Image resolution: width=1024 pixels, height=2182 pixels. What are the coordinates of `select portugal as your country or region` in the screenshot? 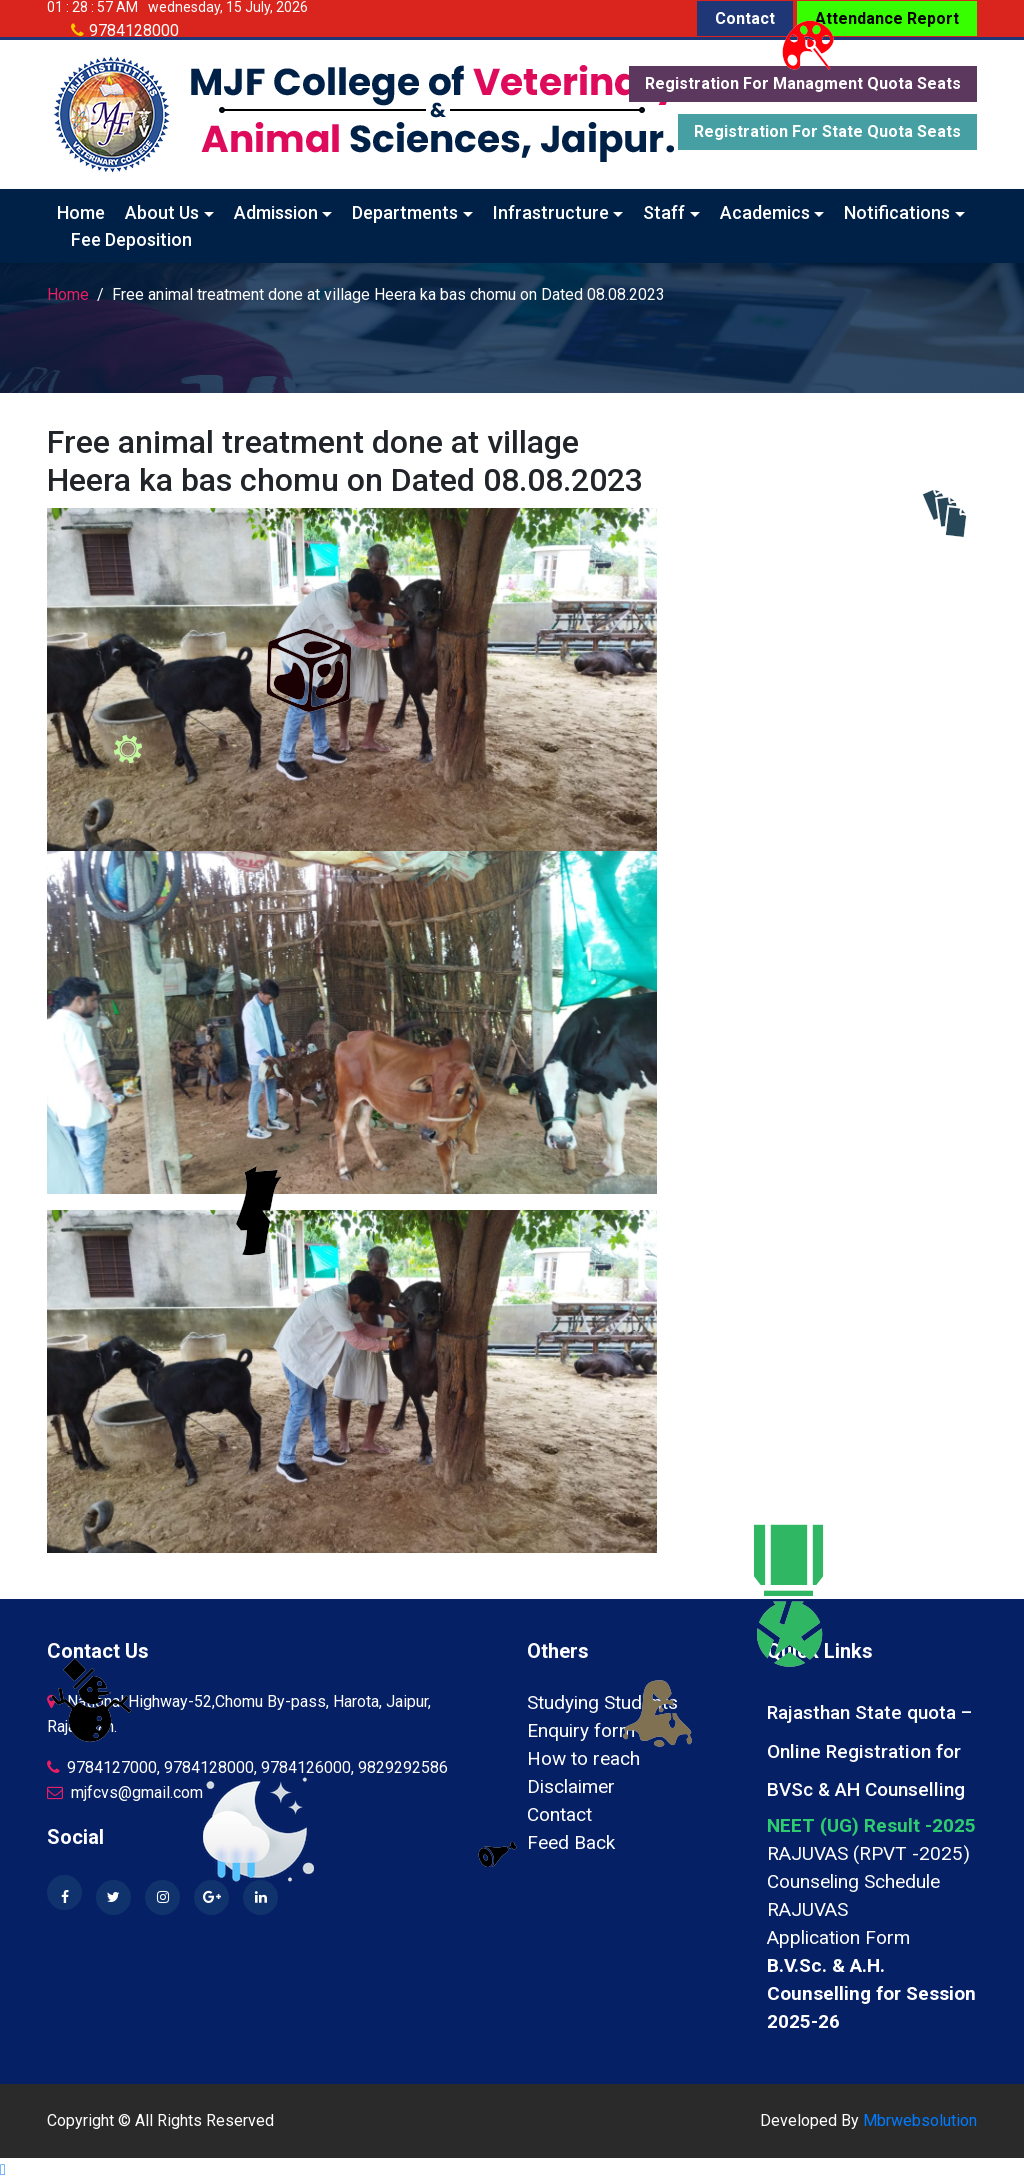 It's located at (258, 1210).